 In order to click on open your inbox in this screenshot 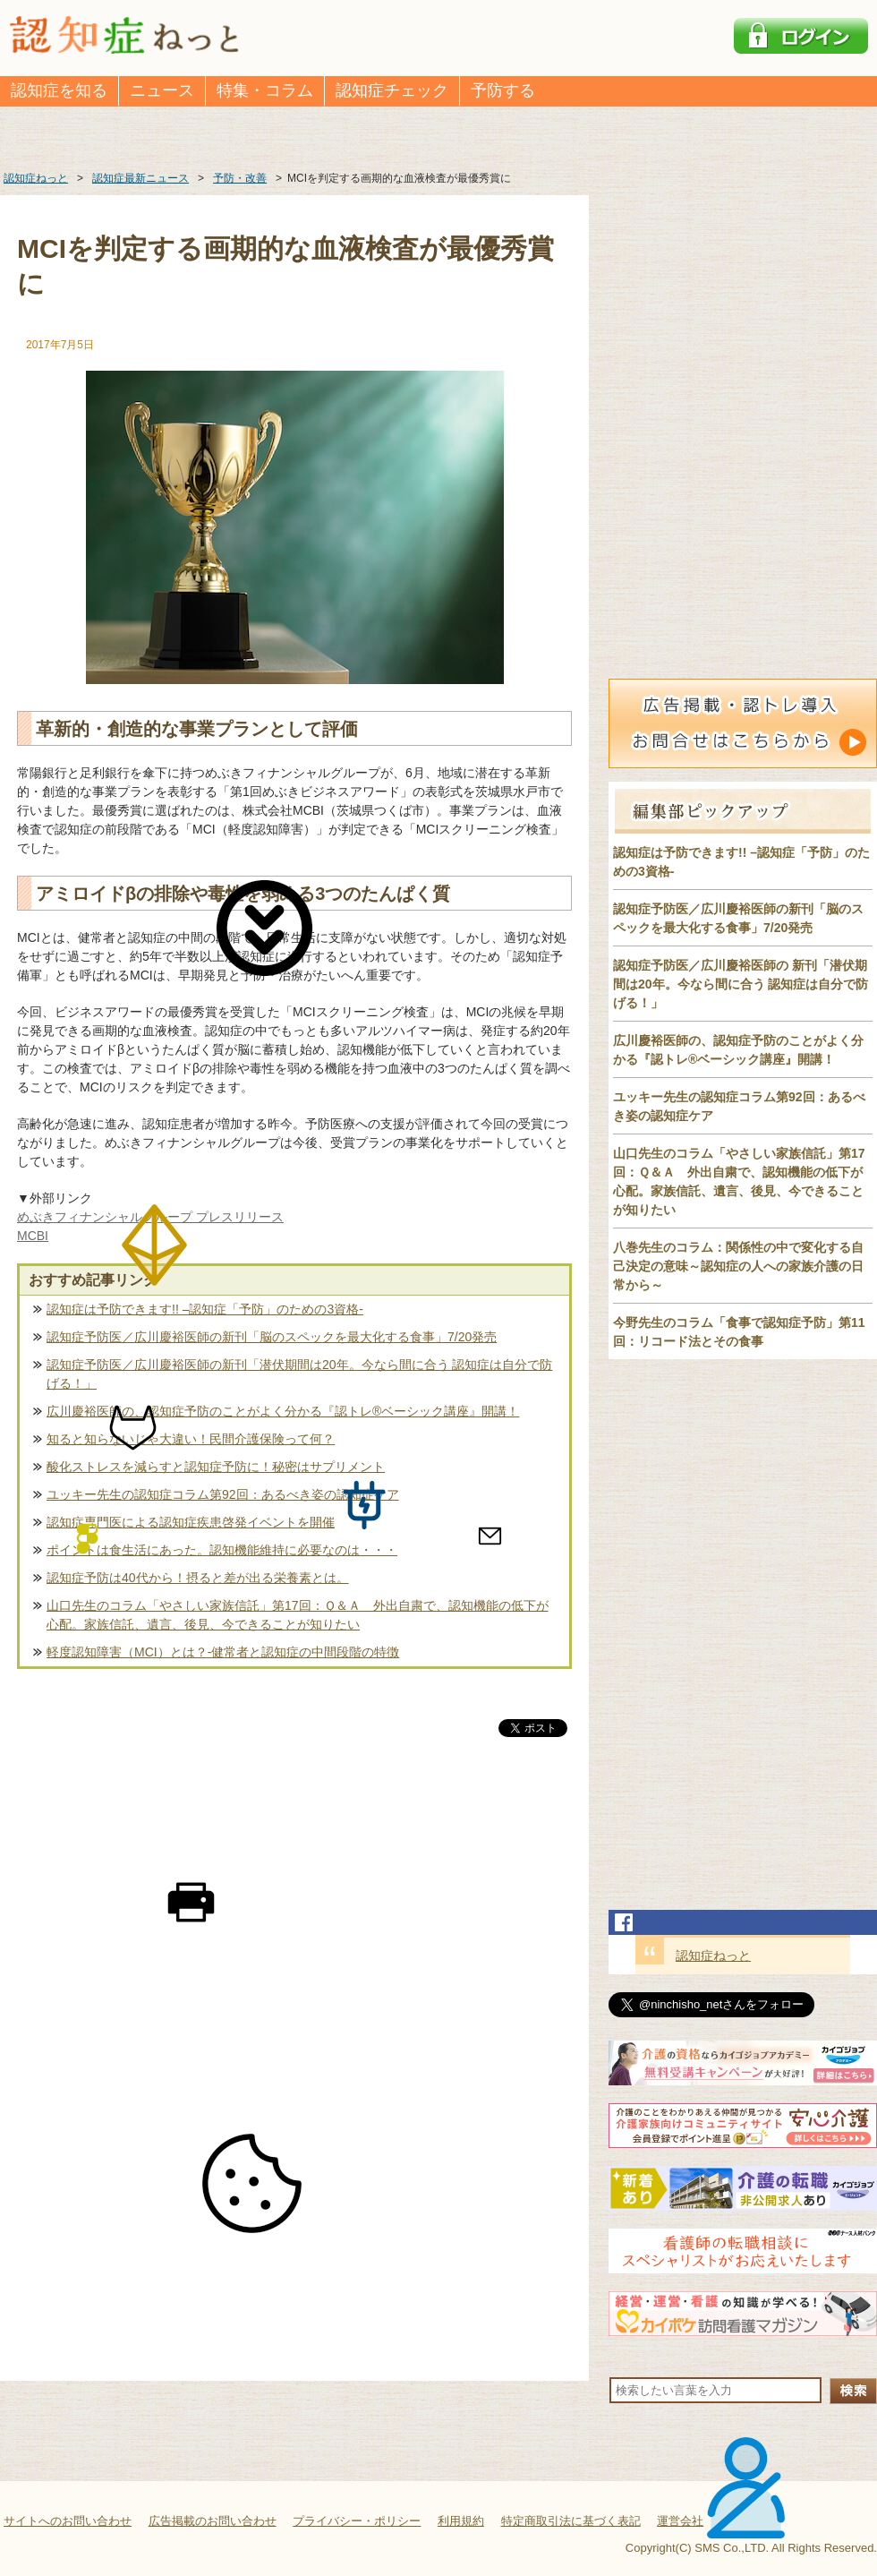, I will do `click(490, 1536)`.